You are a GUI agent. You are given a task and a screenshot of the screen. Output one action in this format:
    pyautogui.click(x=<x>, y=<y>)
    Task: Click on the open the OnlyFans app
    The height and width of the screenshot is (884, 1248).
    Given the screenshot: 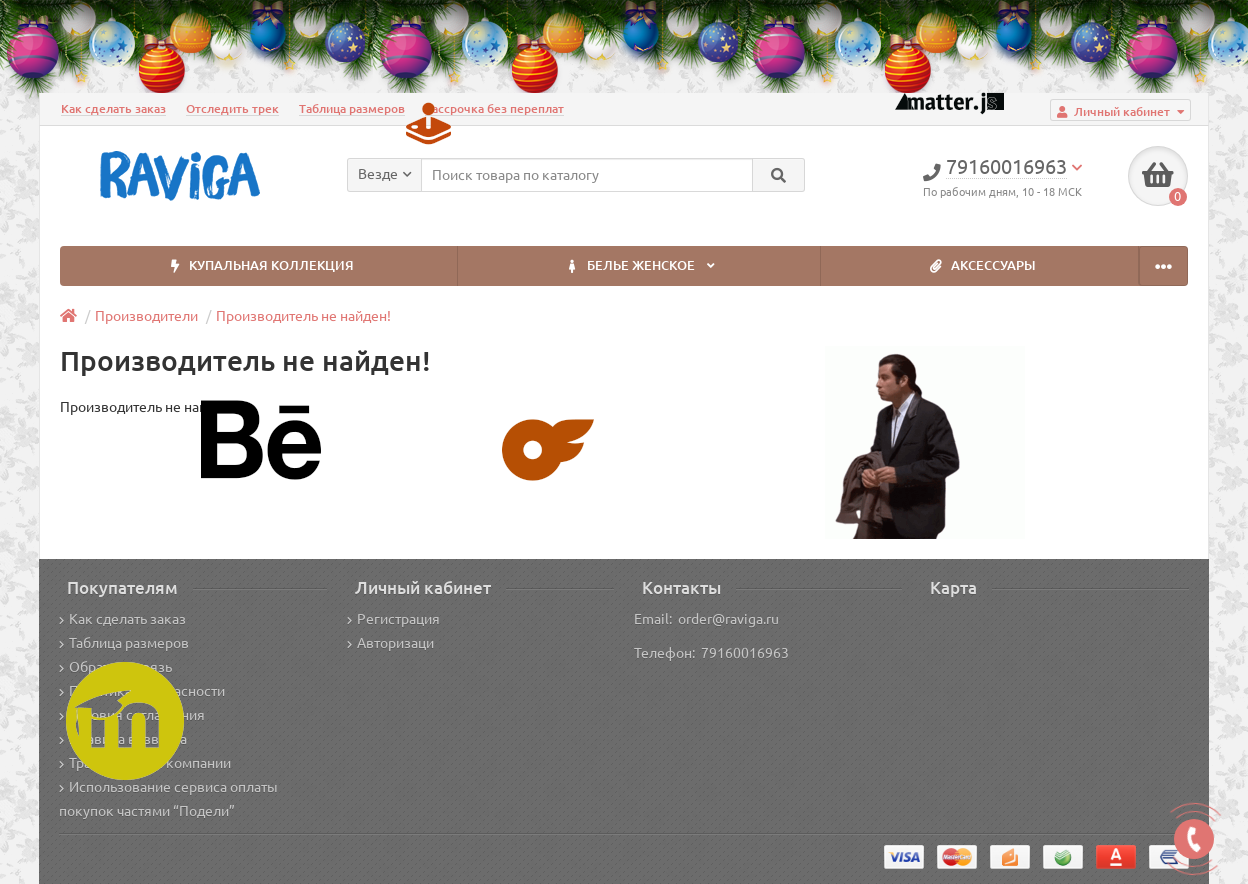 What is the action you would take?
    pyautogui.click(x=548, y=450)
    